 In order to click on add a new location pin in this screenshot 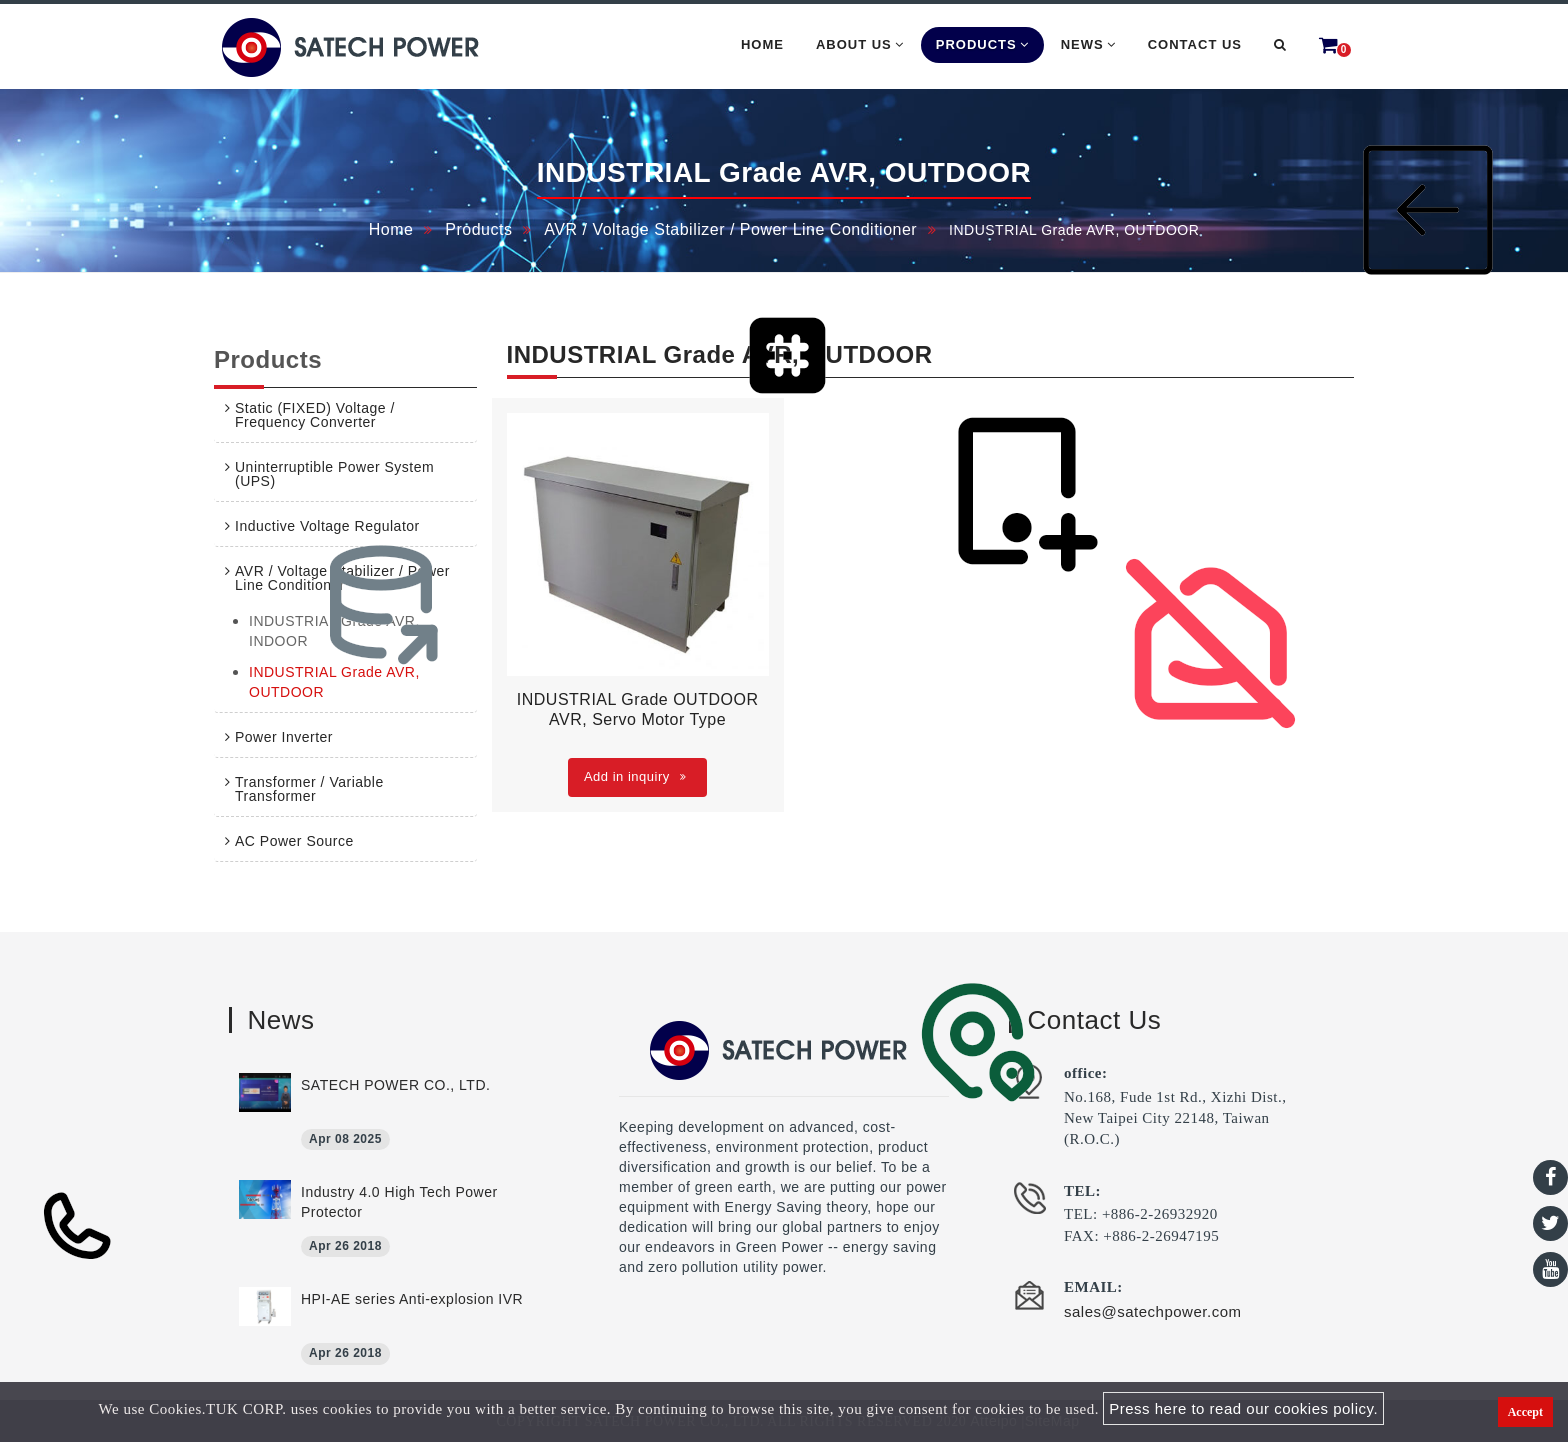, I will do `click(972, 1039)`.